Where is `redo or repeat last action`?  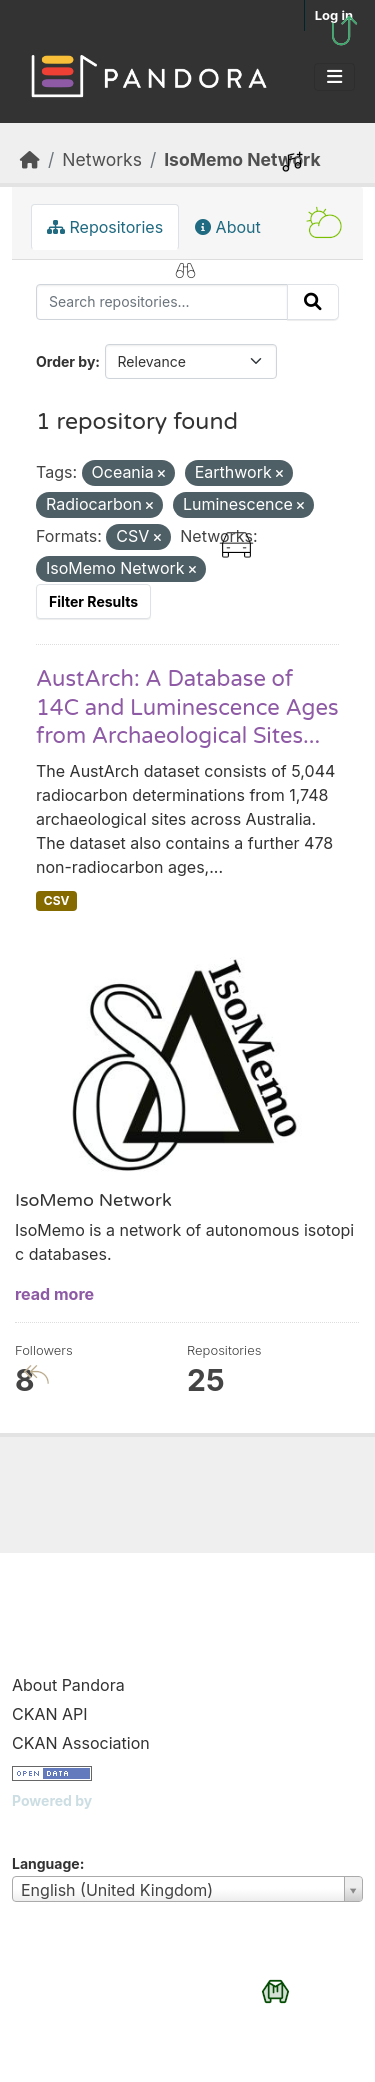
redo or repeat last action is located at coordinates (343, 30).